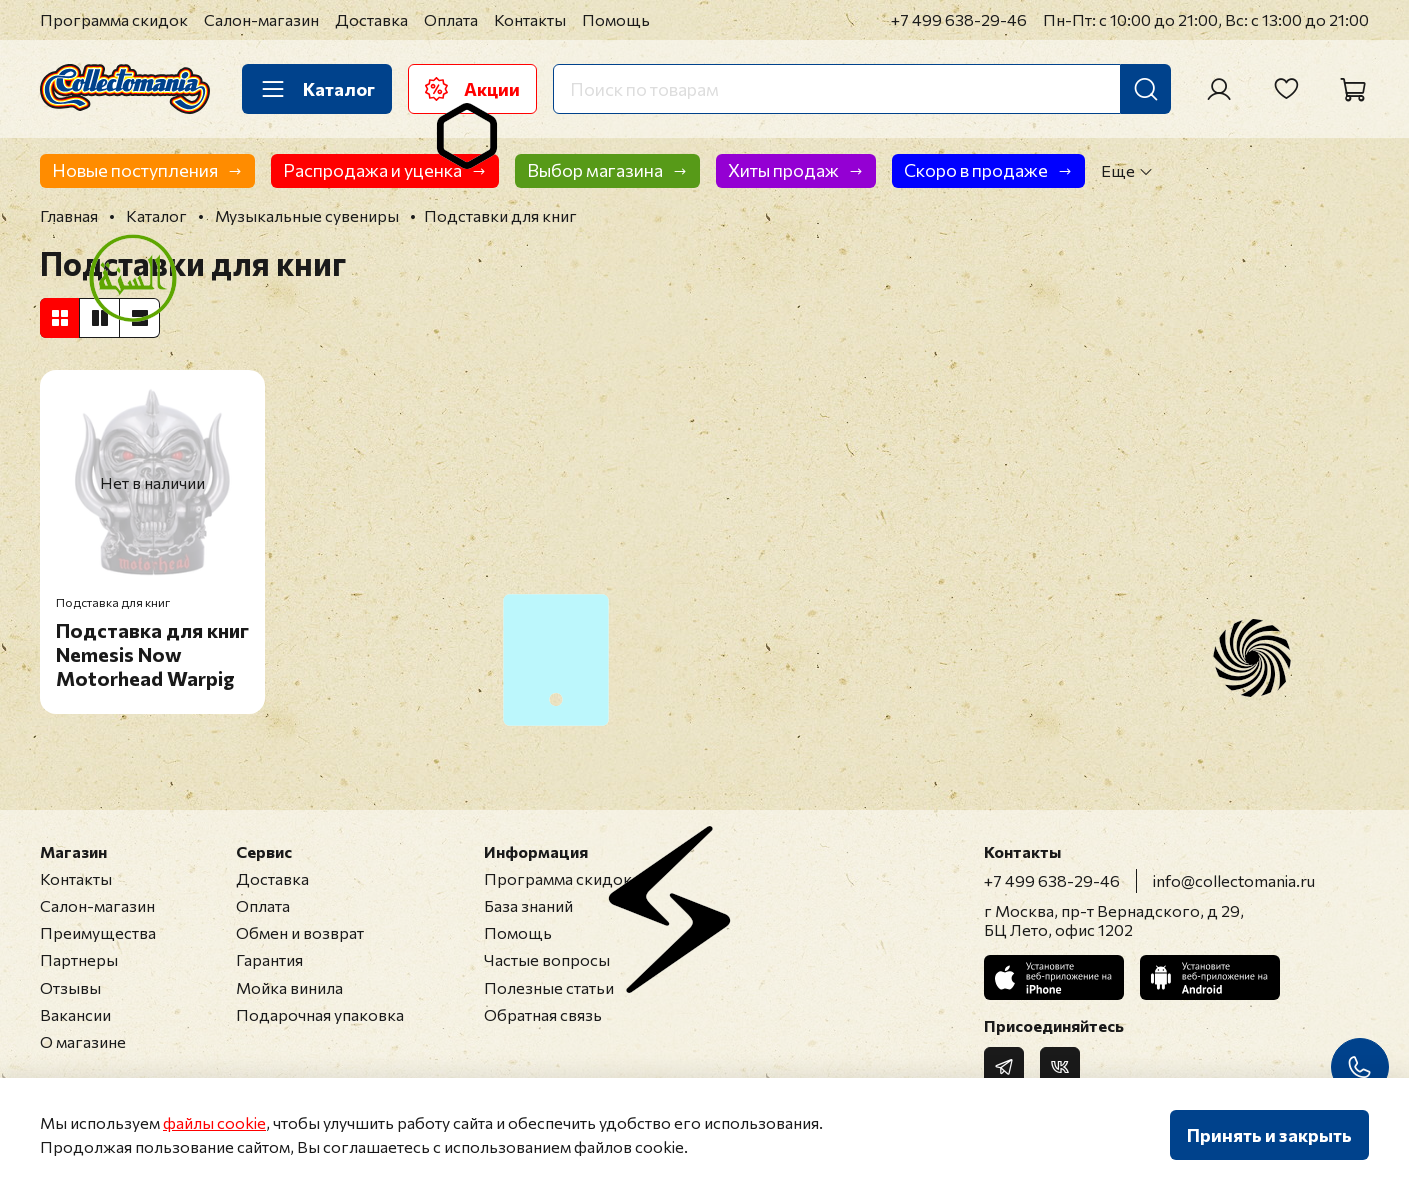 This screenshot has width=1409, height=1192. I want to click on switch to tablet view or layout, so click(556, 660).